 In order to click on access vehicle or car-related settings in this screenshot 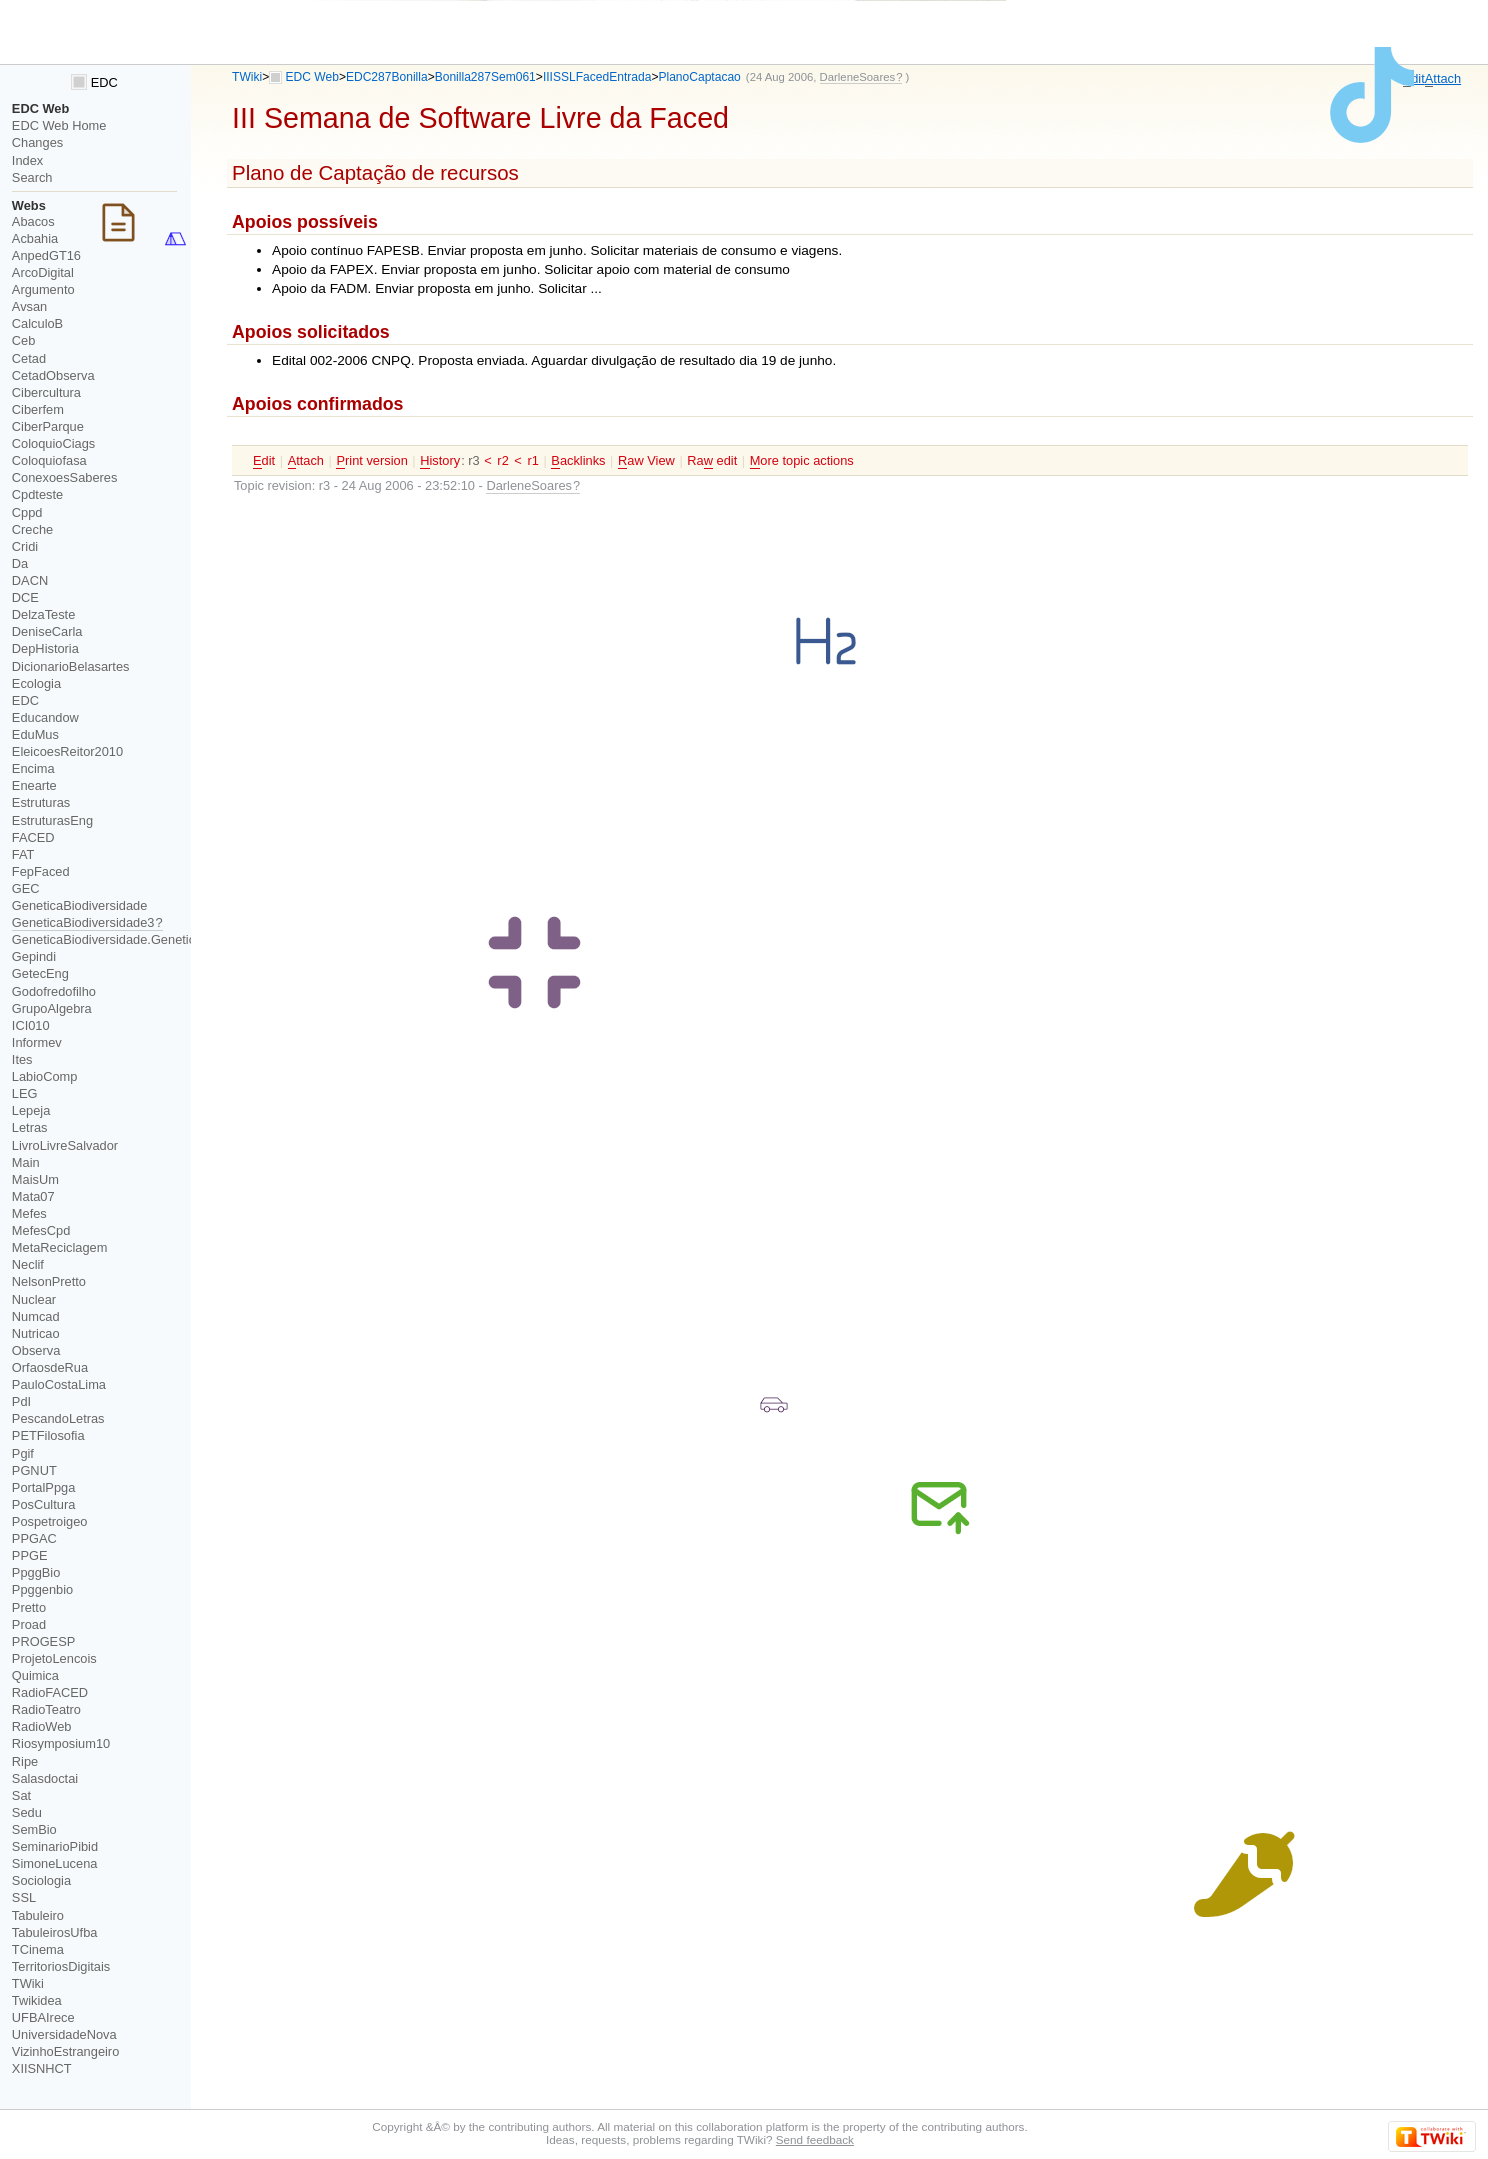, I will do `click(774, 1404)`.